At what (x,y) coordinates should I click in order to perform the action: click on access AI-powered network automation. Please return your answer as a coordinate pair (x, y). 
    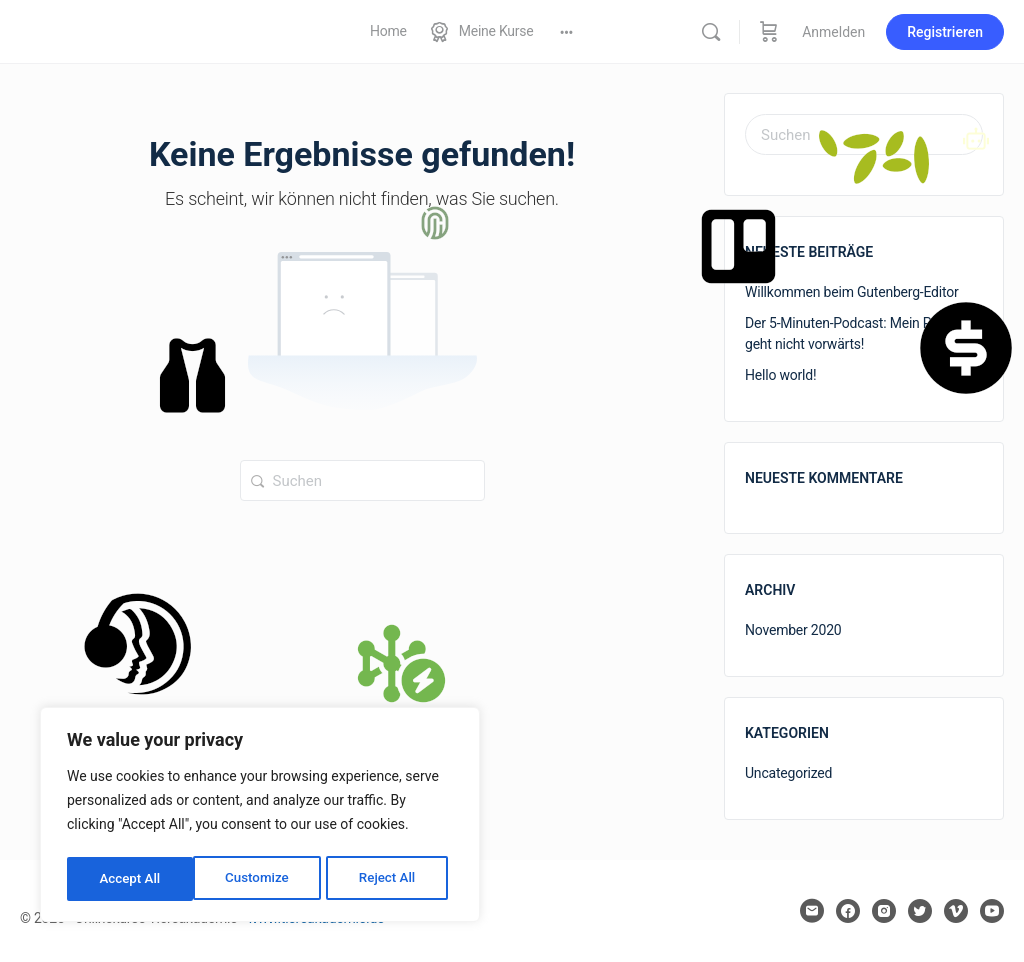
    Looking at the image, I should click on (401, 663).